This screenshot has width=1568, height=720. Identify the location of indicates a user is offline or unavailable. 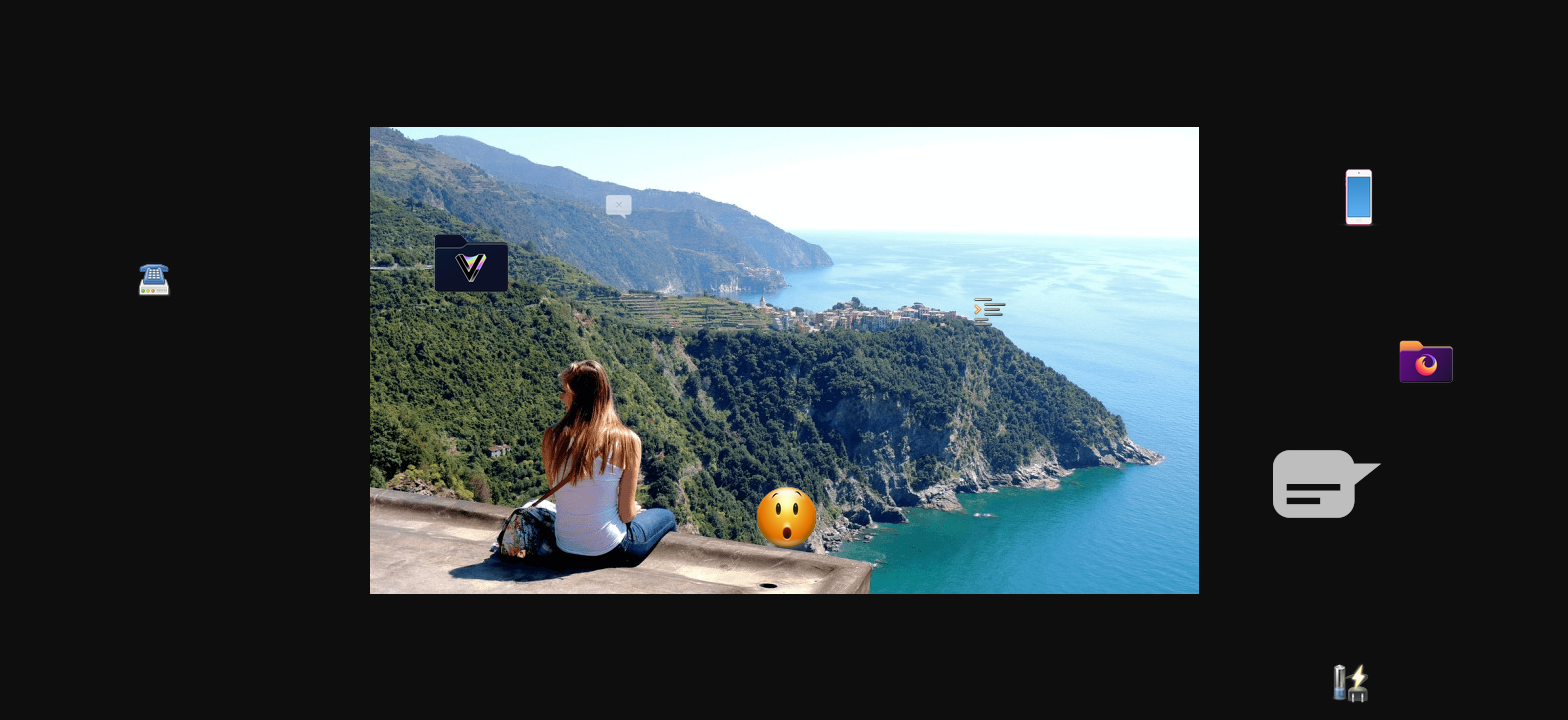
(619, 207).